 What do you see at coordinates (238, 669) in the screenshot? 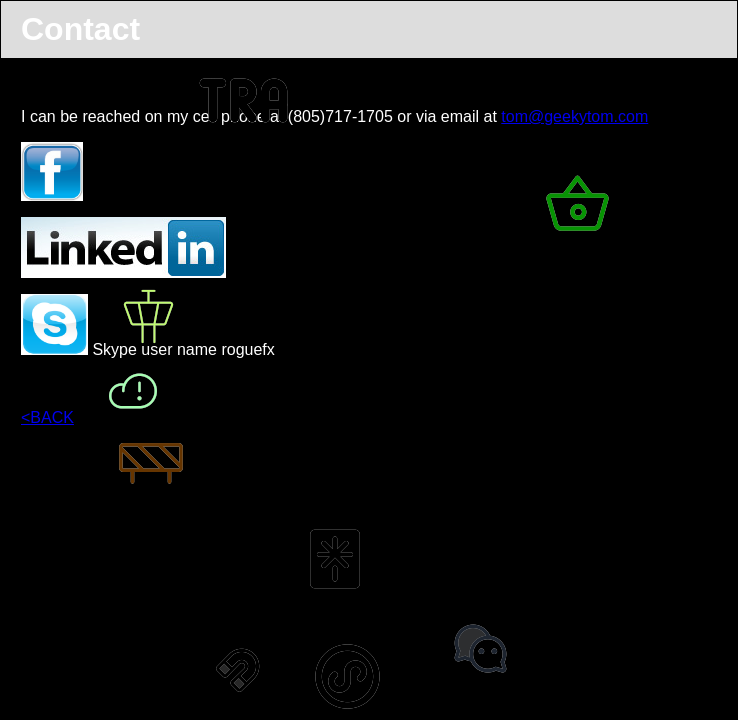
I see `attract or pin related items together` at bounding box center [238, 669].